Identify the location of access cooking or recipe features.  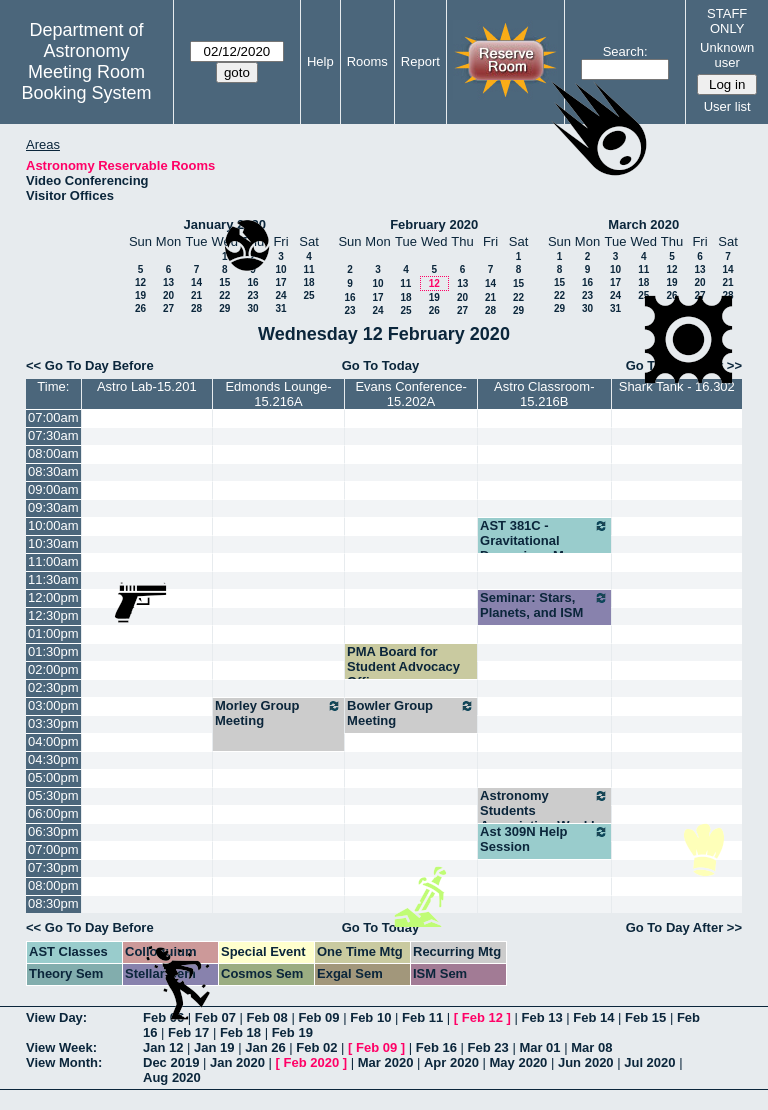
(704, 850).